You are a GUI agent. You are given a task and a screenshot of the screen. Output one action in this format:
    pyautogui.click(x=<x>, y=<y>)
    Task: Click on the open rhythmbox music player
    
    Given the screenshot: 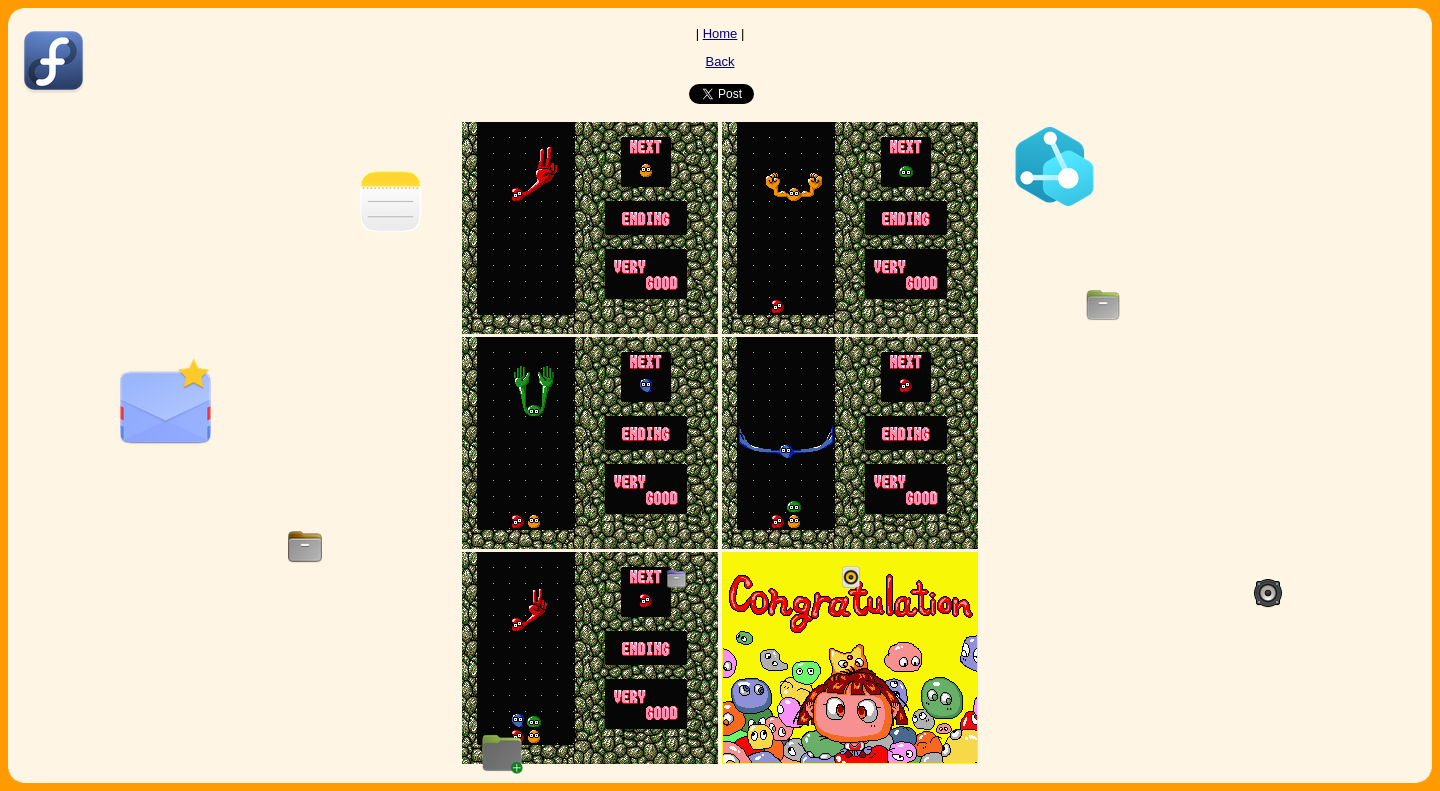 What is the action you would take?
    pyautogui.click(x=851, y=577)
    